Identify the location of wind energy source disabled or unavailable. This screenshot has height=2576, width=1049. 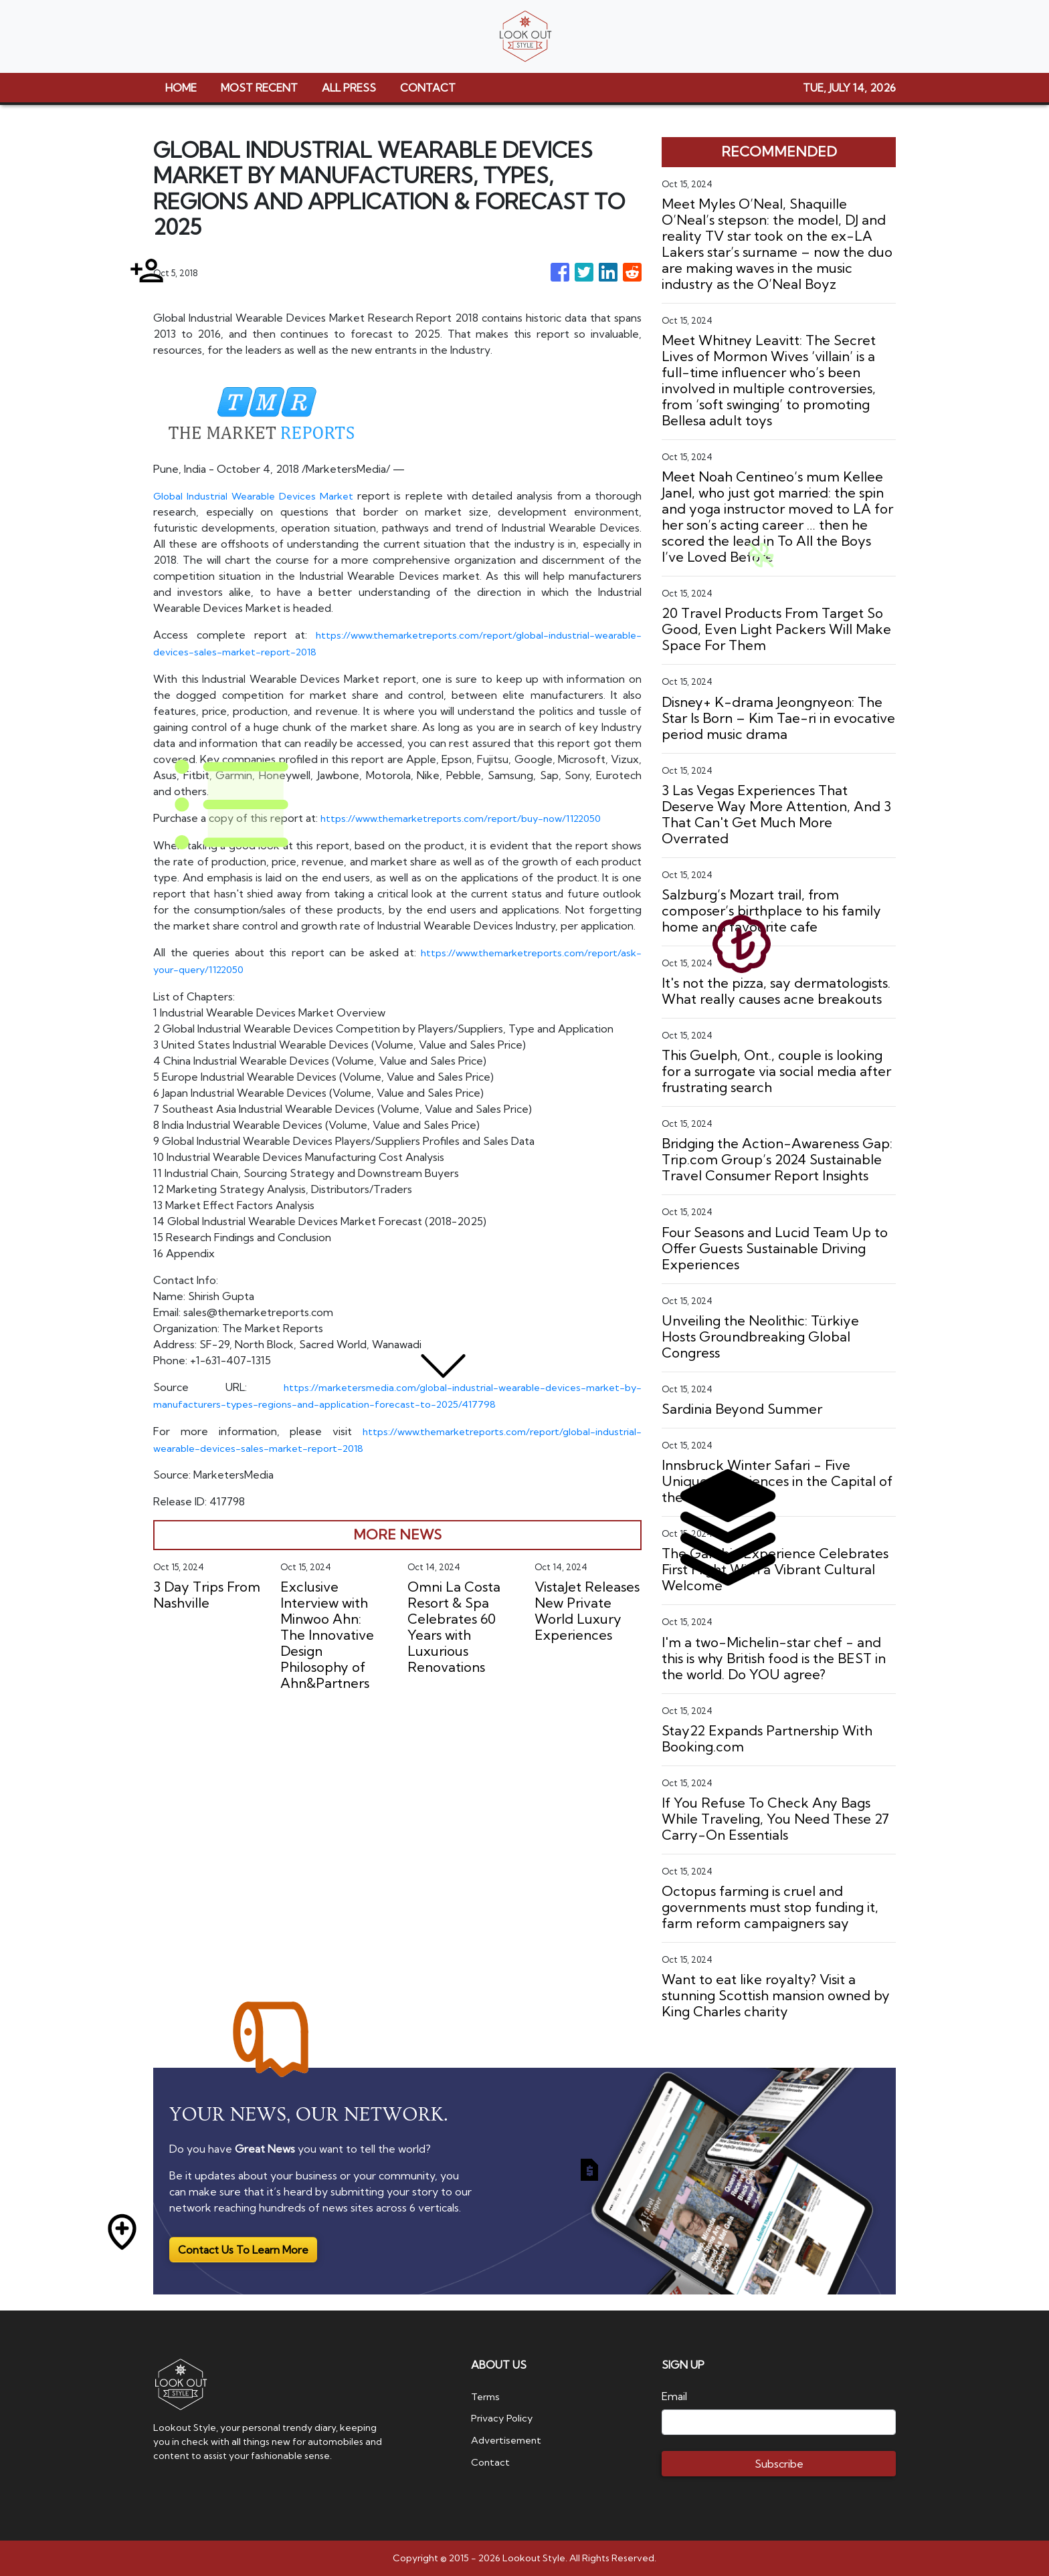
(761, 555).